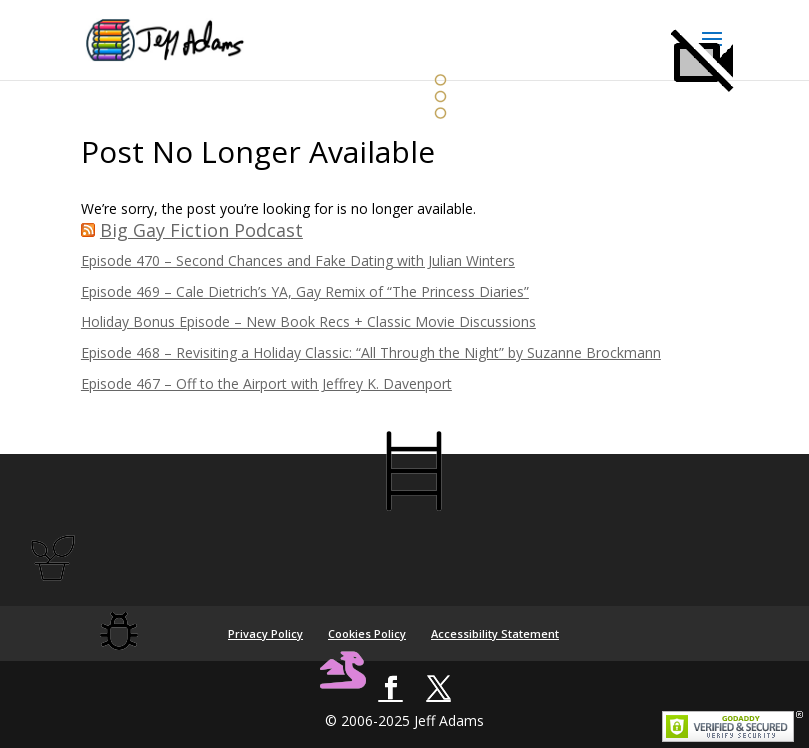  I want to click on access step-by-step instructions or tutorials, so click(414, 471).